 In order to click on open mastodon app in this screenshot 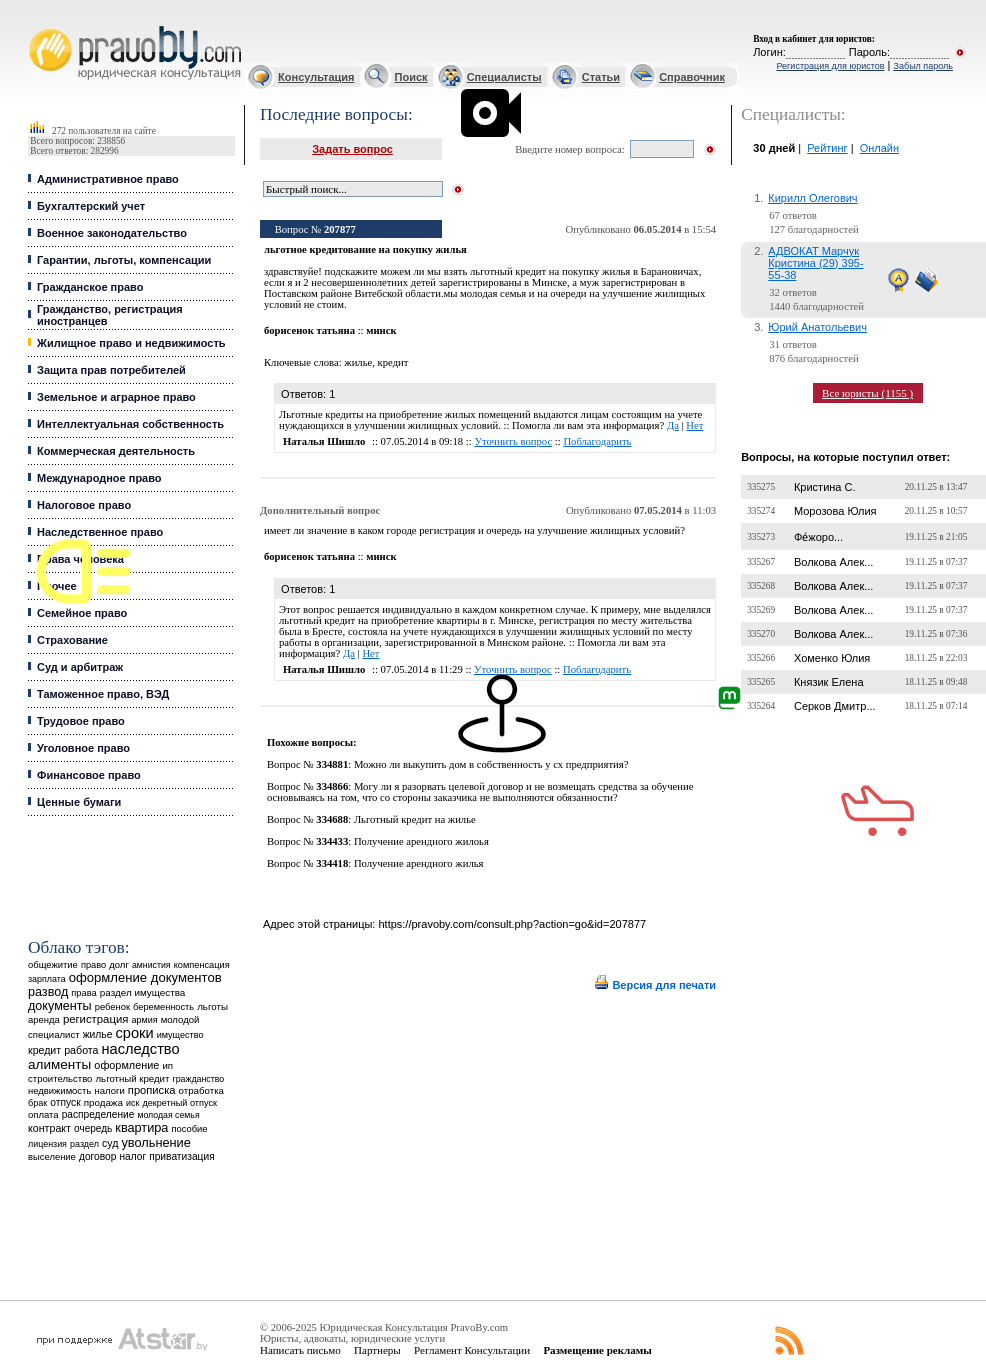, I will do `click(729, 697)`.